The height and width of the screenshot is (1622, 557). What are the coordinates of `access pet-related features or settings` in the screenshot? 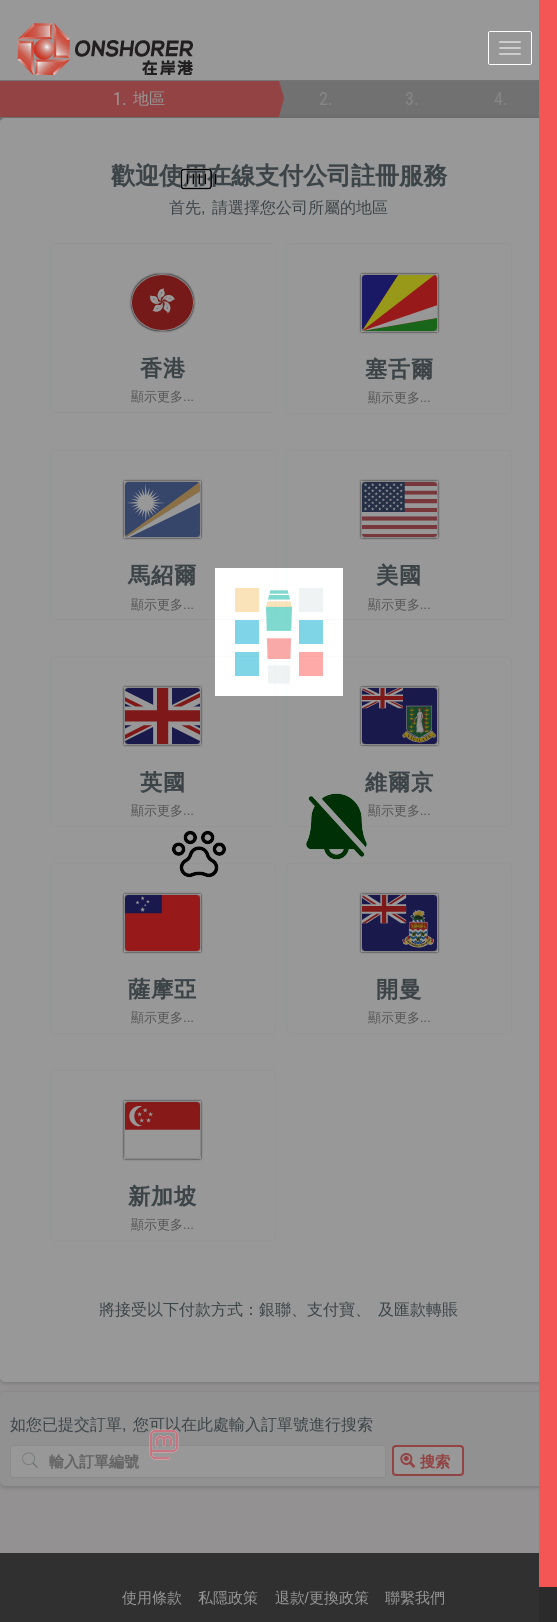 It's located at (199, 854).